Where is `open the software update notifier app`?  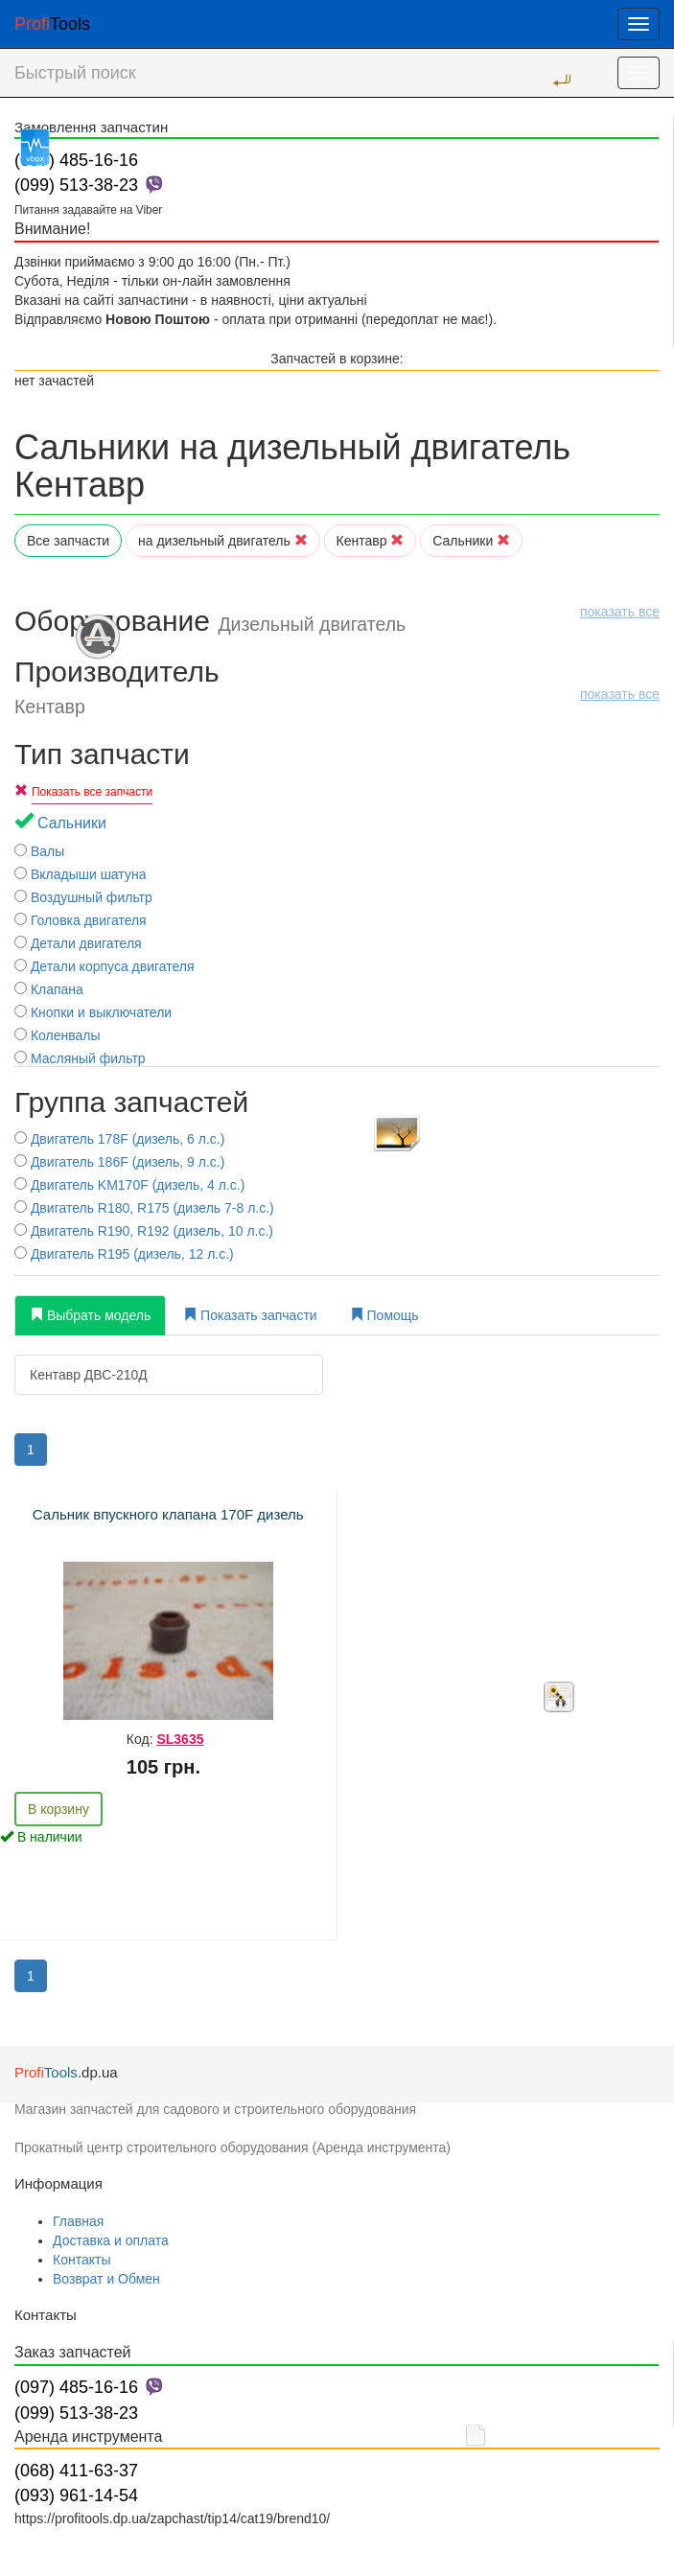 open the software update notifier app is located at coordinates (98, 637).